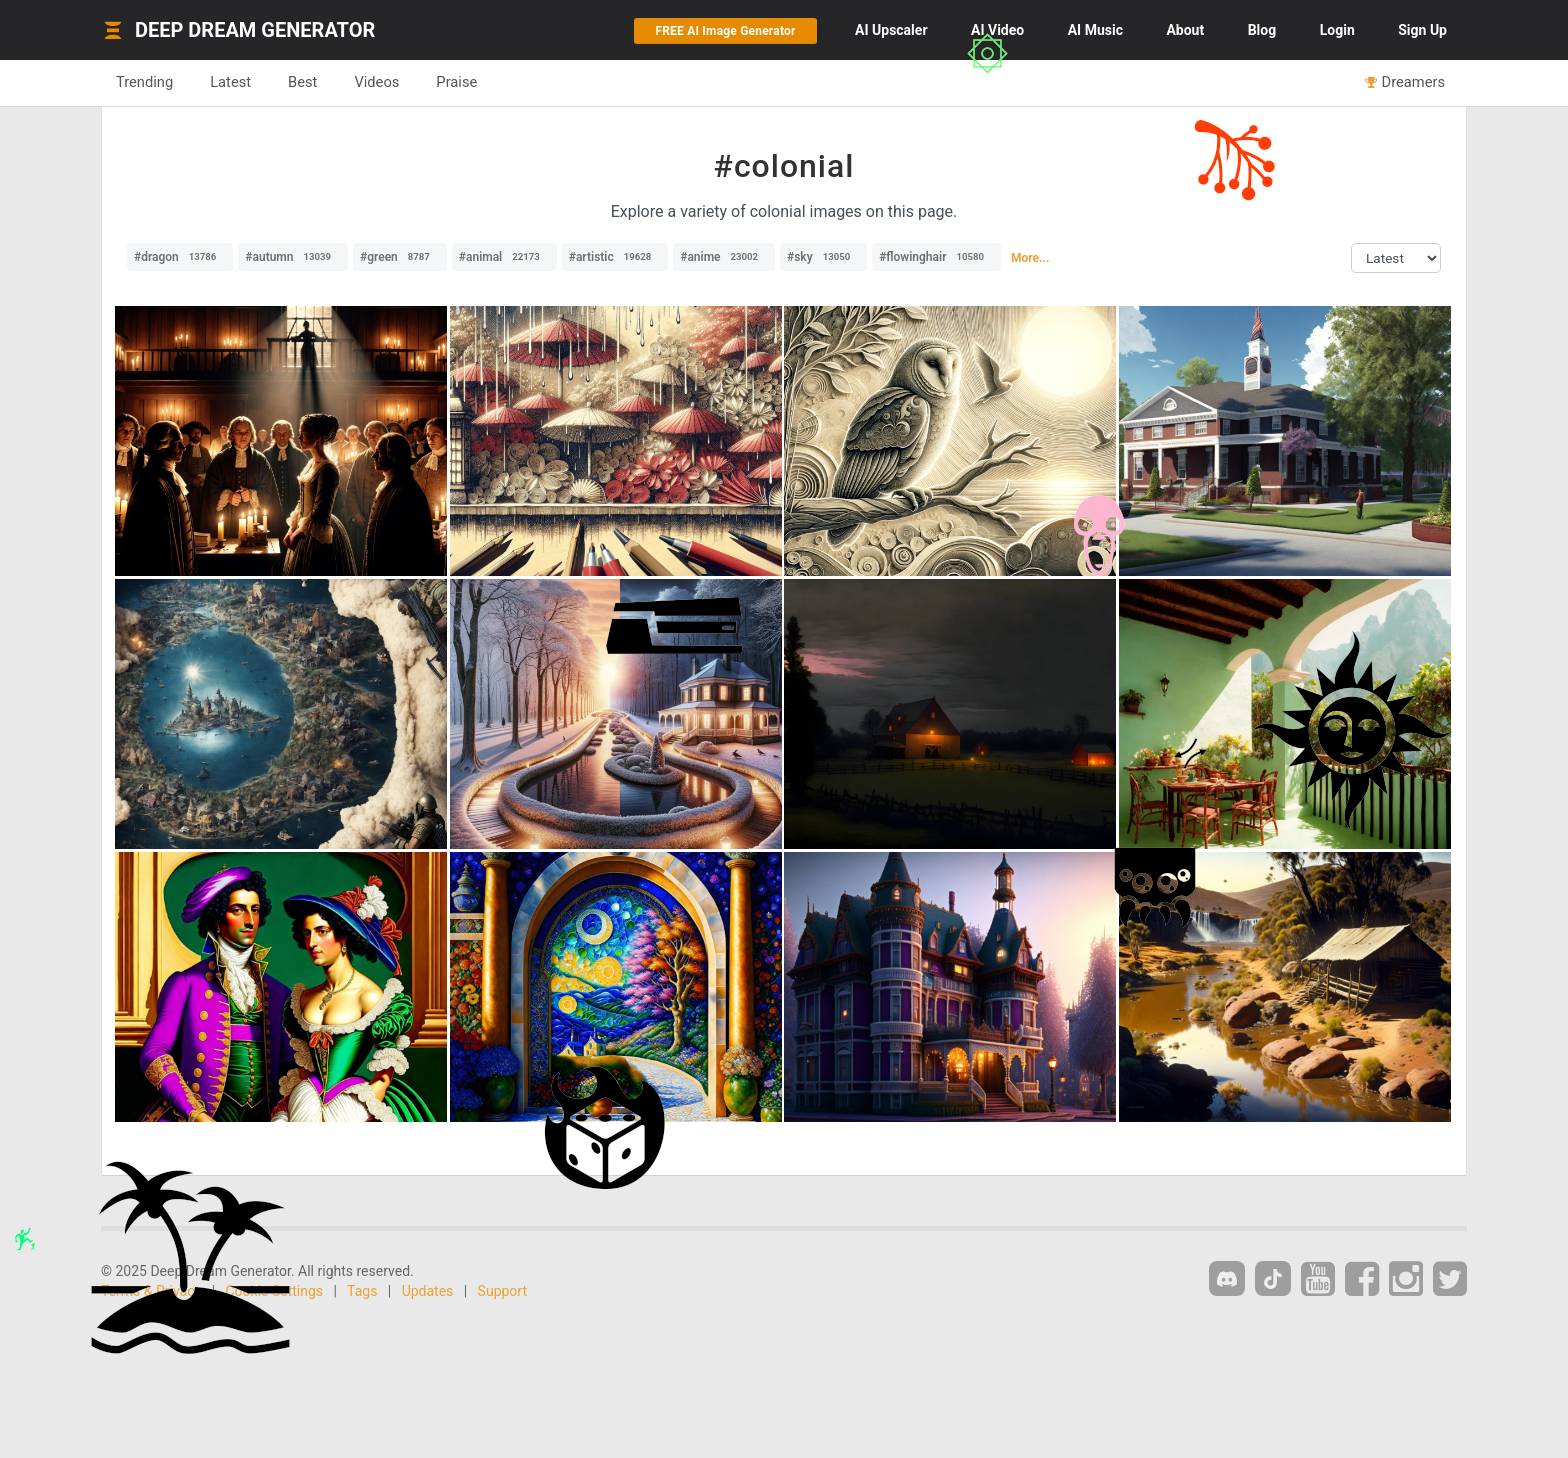 Image resolution: width=1568 pixels, height=1458 pixels. What do you see at coordinates (1234, 158) in the screenshot?
I see `elderberry ingredient or crafting material` at bounding box center [1234, 158].